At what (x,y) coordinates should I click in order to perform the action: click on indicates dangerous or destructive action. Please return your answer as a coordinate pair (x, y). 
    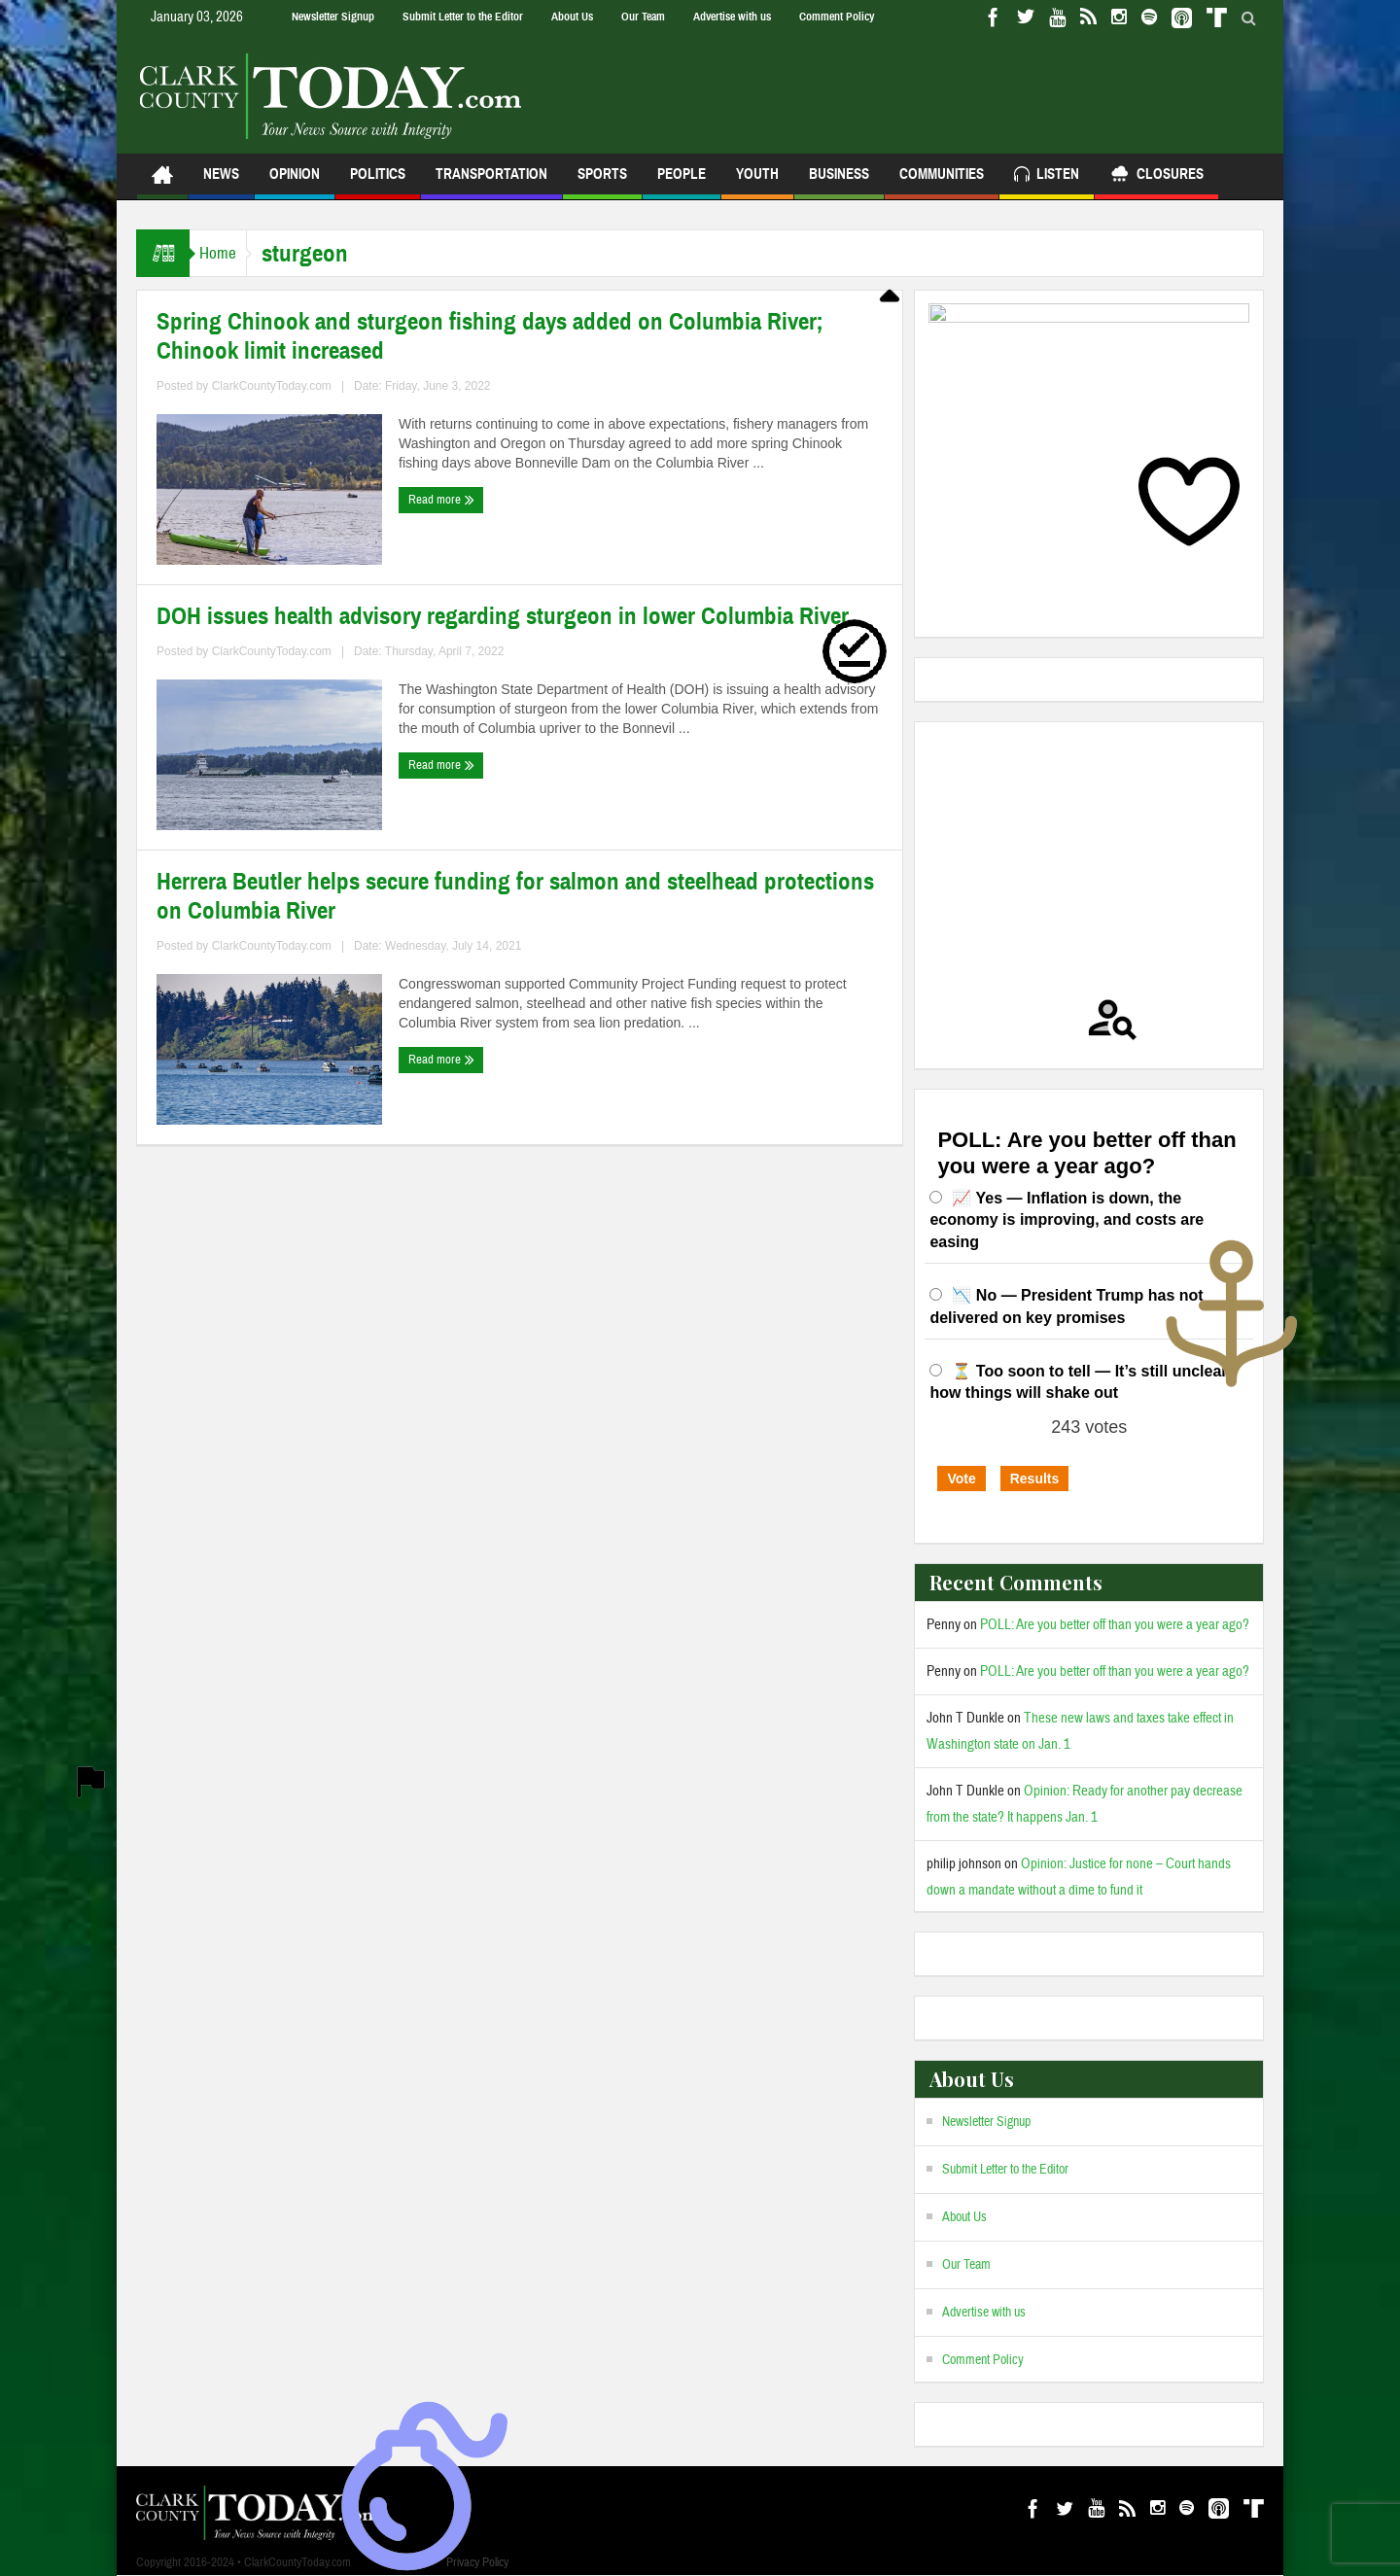
    Looking at the image, I should click on (417, 2483).